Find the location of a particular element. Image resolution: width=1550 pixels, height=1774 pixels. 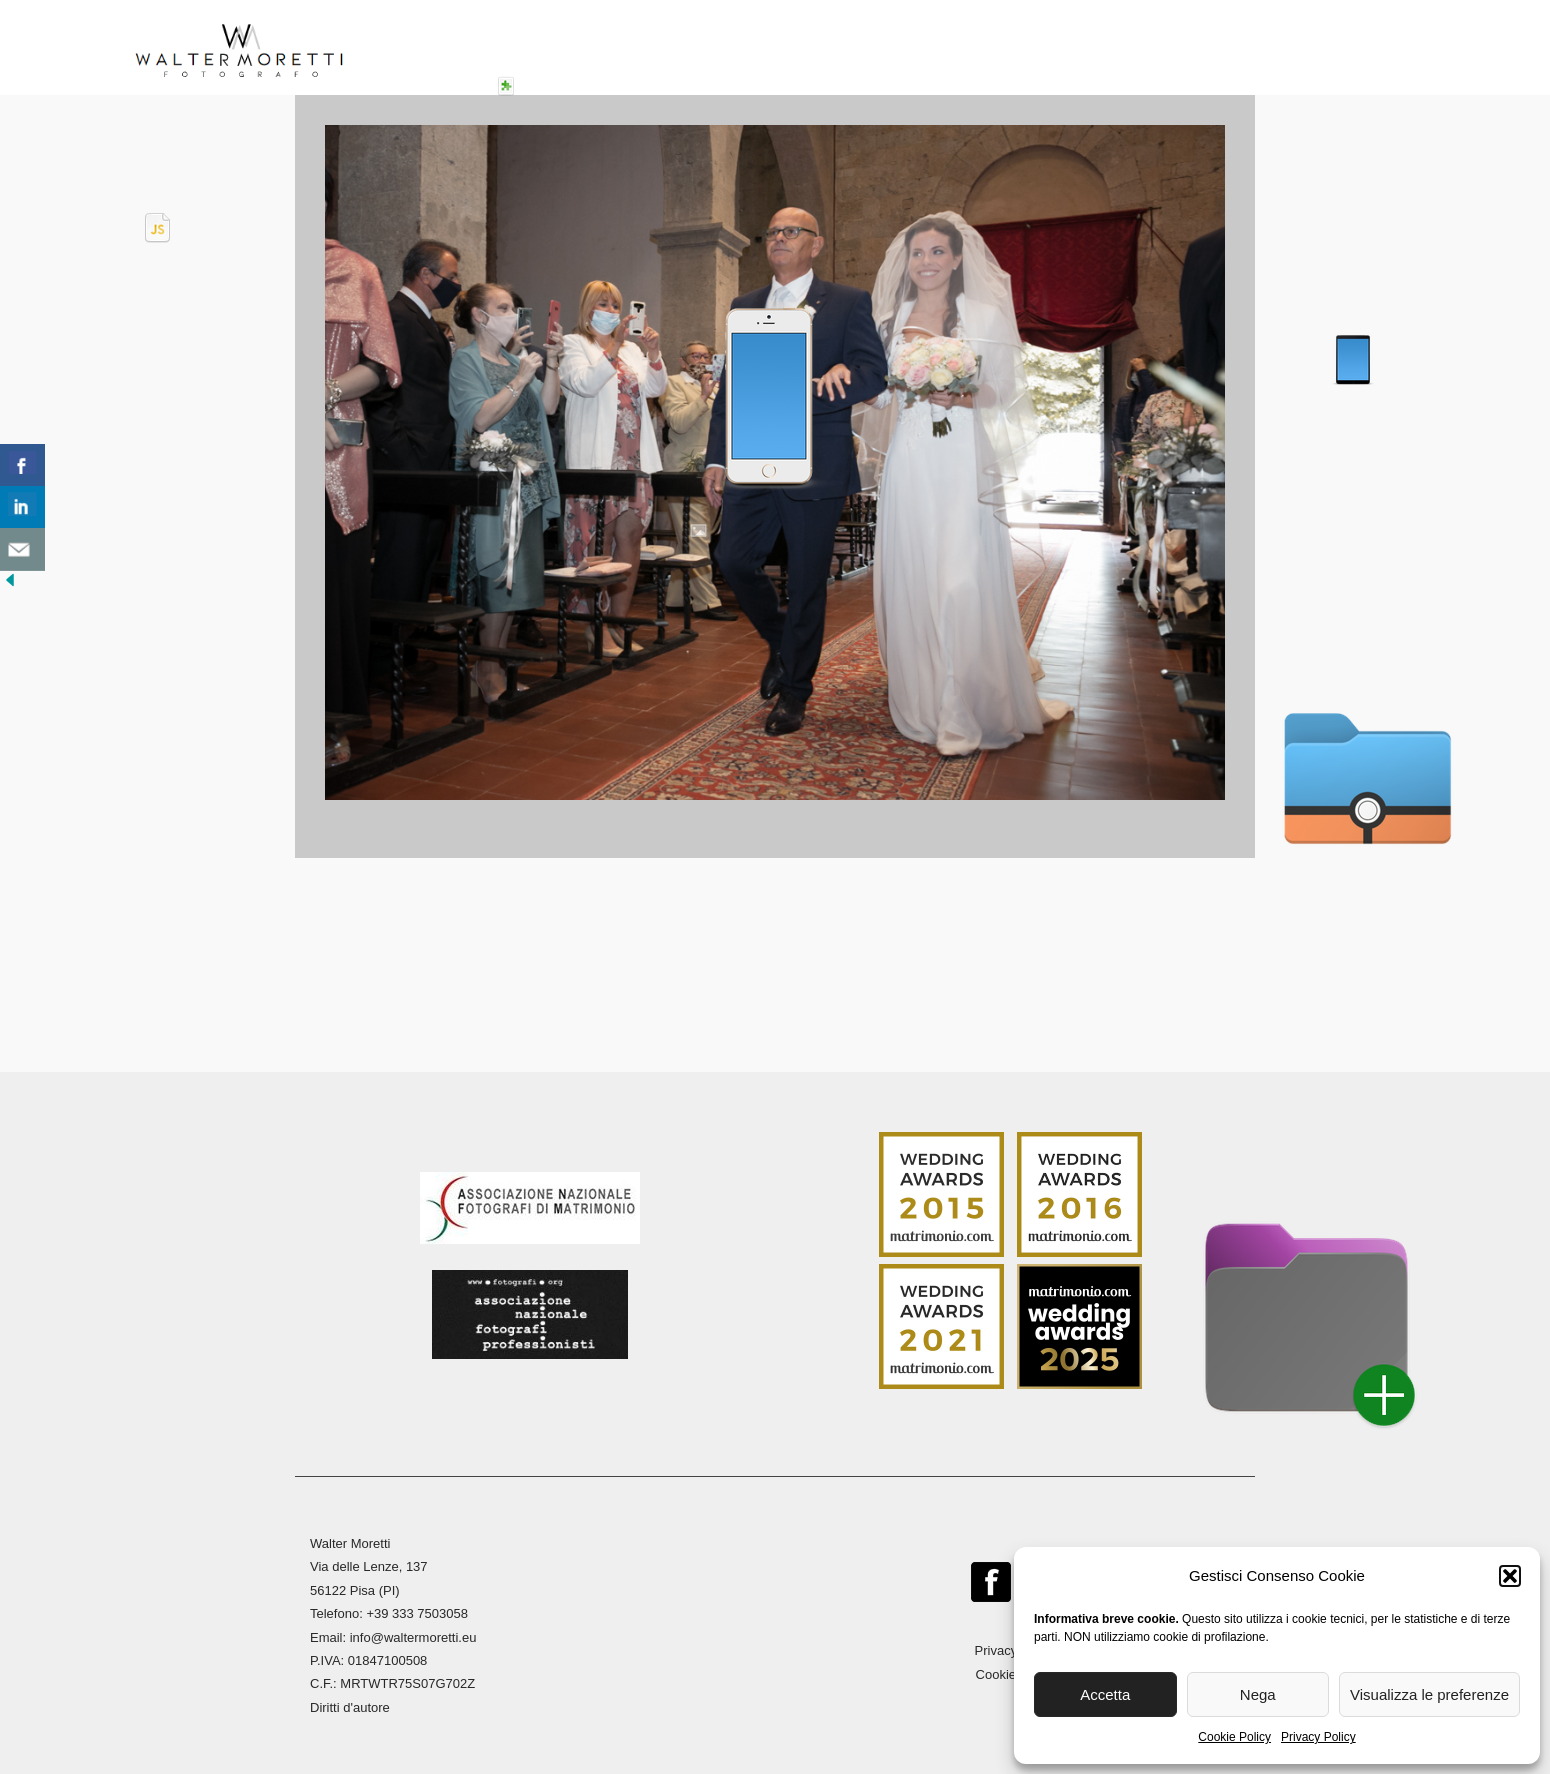

connected iPhone SE device is located at coordinates (769, 399).